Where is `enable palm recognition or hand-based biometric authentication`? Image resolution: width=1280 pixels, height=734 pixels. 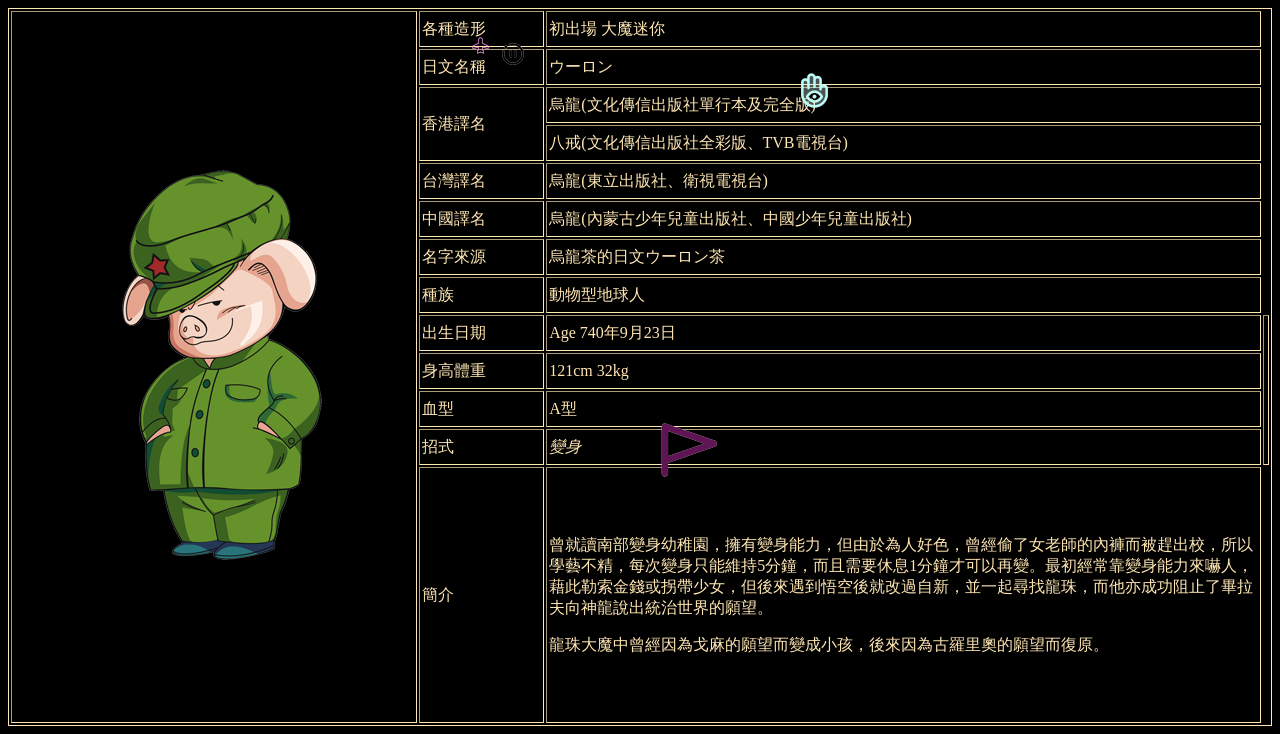 enable palm recognition or hand-based biometric authentication is located at coordinates (814, 90).